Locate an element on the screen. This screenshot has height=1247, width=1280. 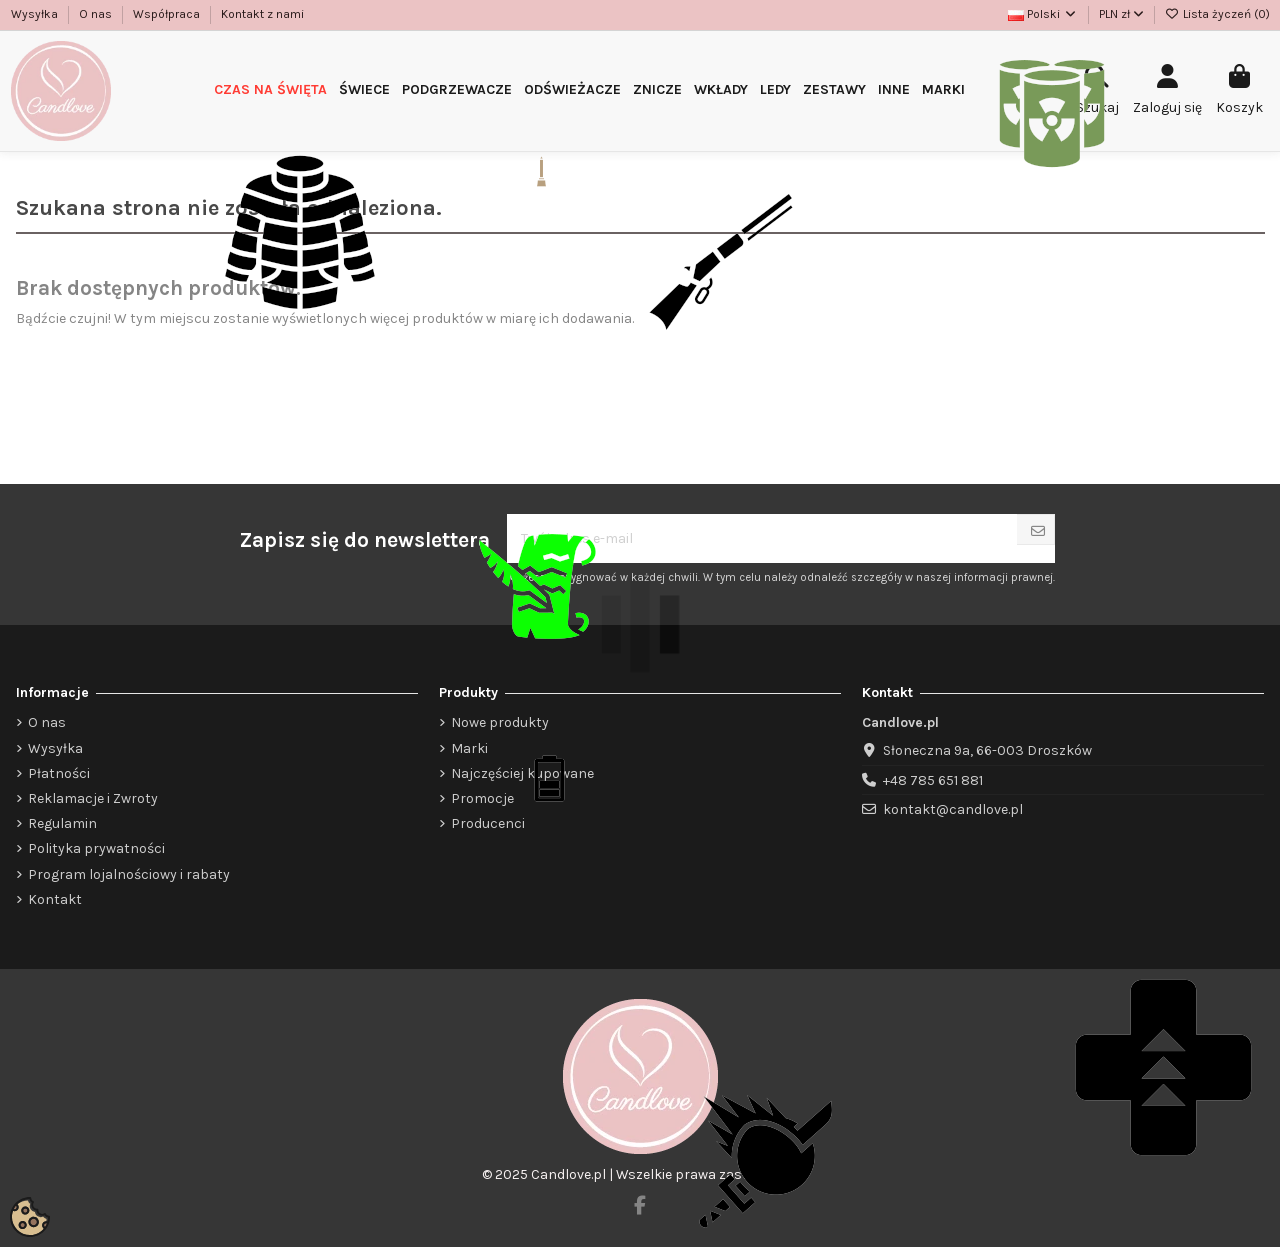
indicates battery at 50% charge is located at coordinates (549, 778).